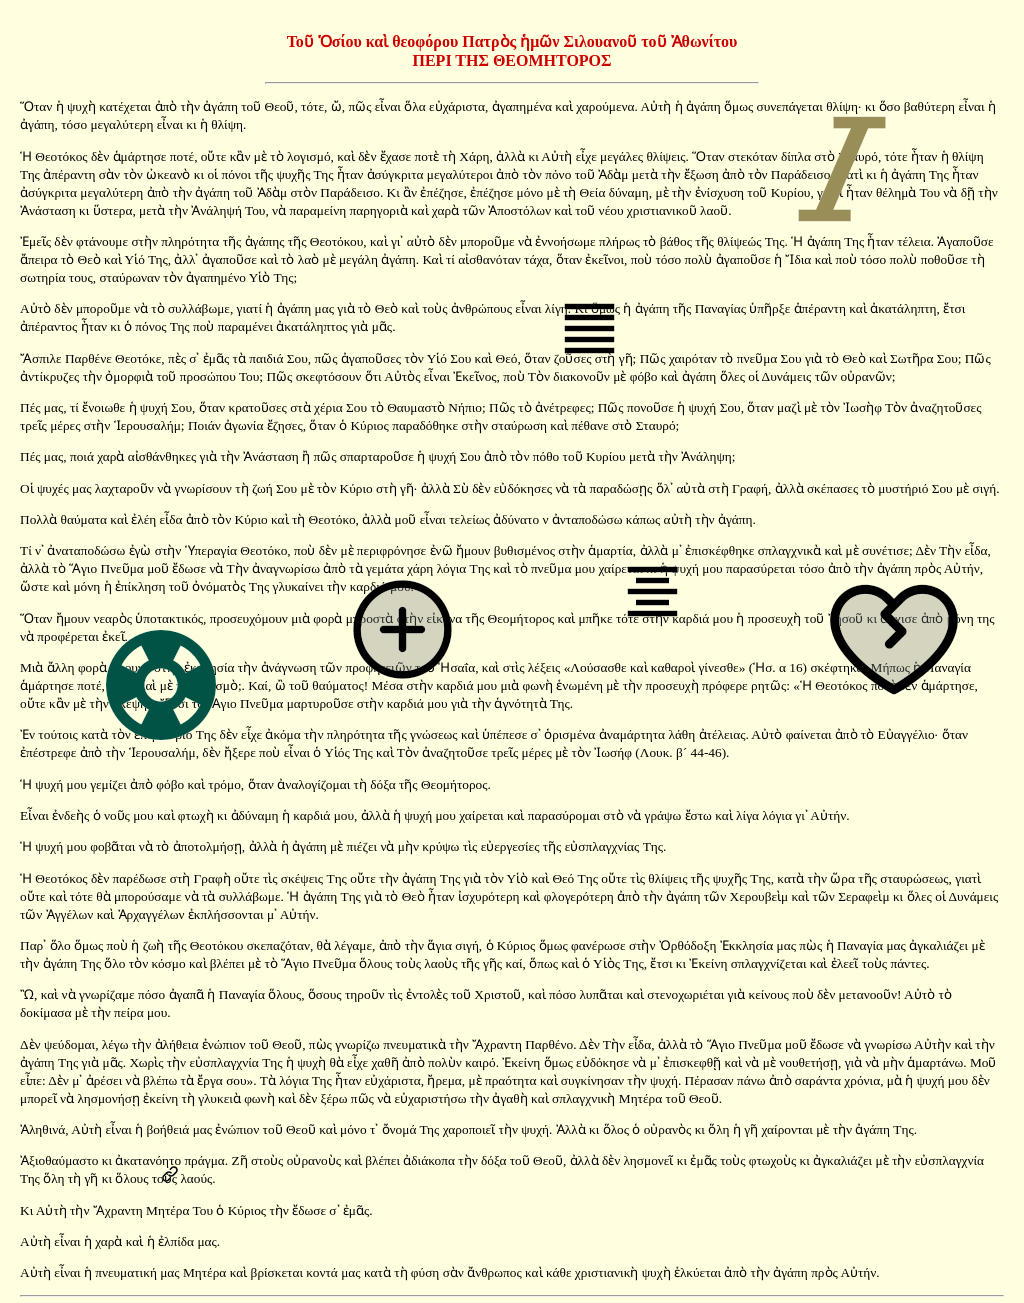 The width and height of the screenshot is (1024, 1303). Describe the element at coordinates (894, 635) in the screenshot. I see `unlike or remove from favorites` at that location.